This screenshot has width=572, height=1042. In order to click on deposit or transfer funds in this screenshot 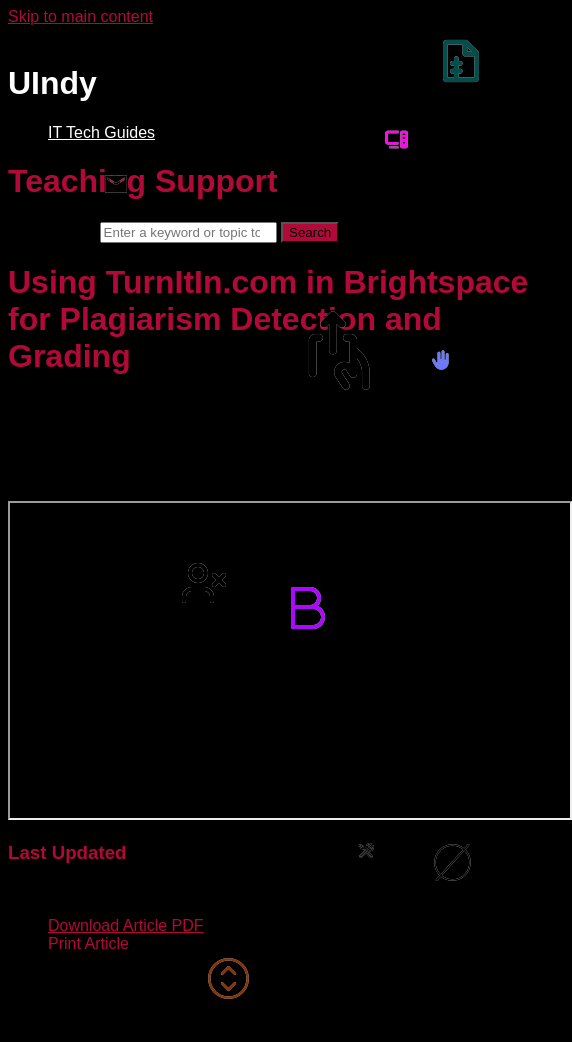, I will do `click(335, 350)`.